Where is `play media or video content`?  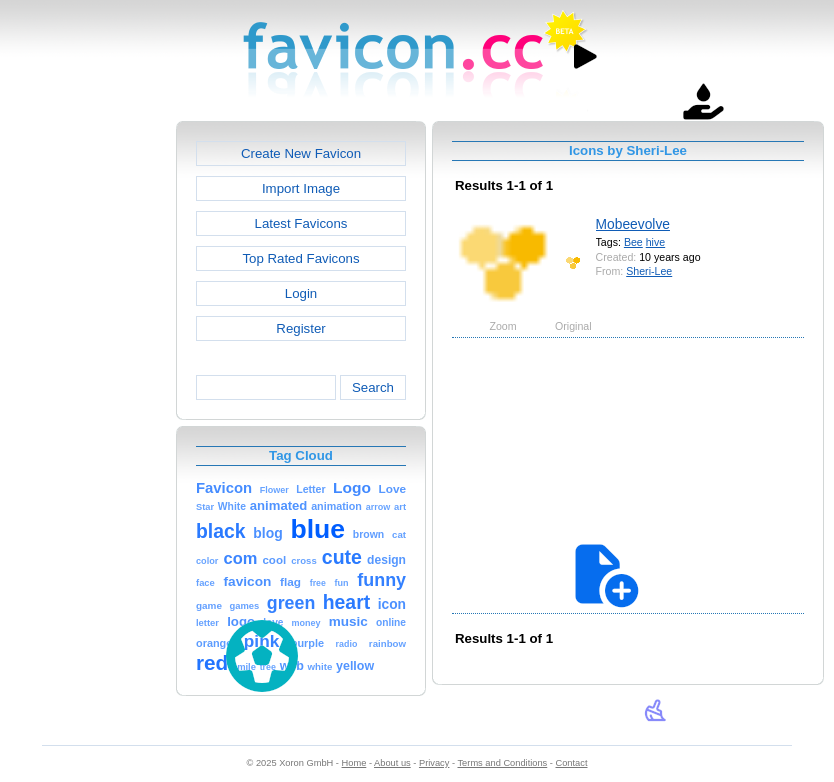 play media or video content is located at coordinates (584, 56).